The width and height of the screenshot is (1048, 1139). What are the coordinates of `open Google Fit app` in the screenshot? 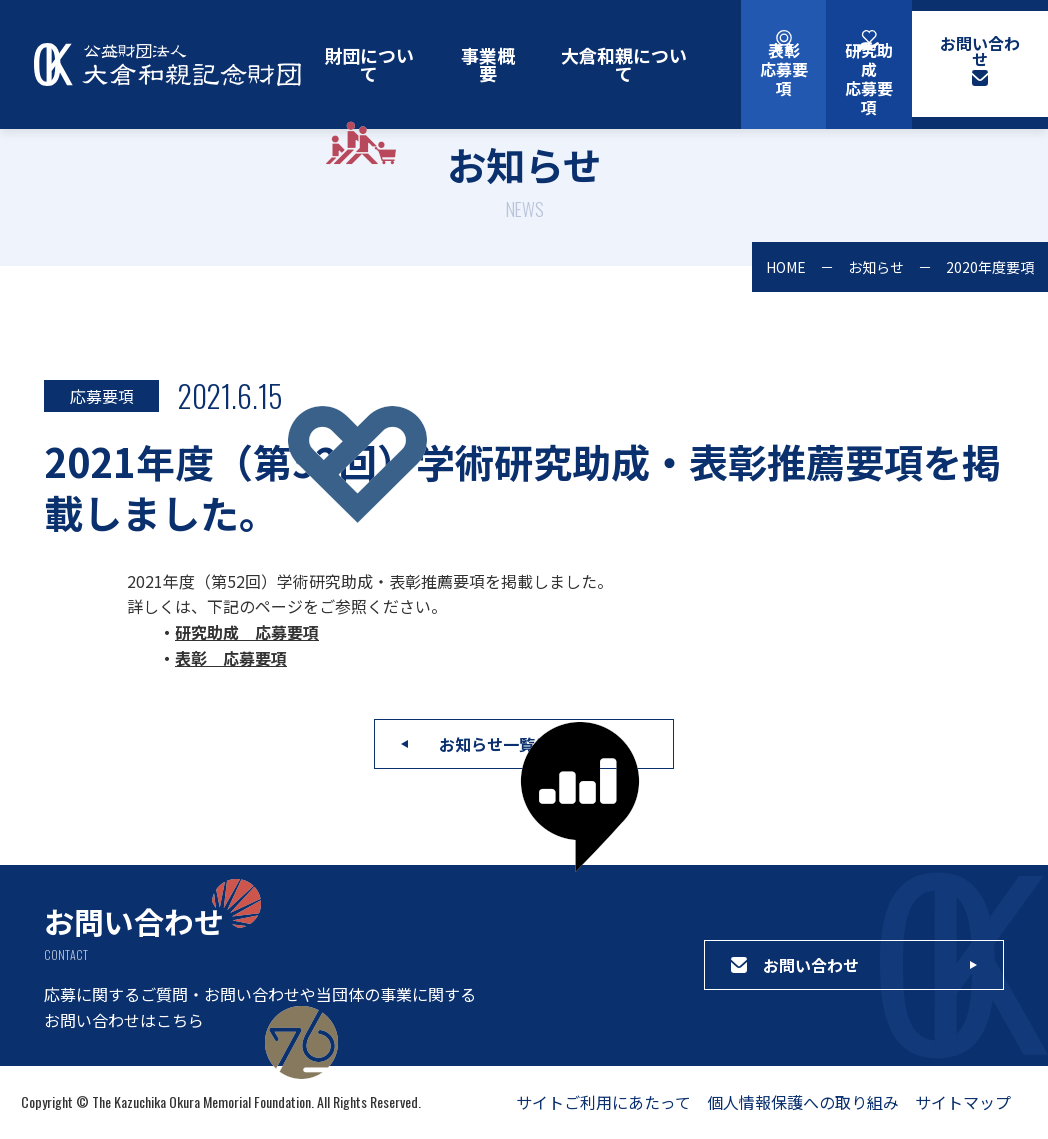 It's located at (357, 464).